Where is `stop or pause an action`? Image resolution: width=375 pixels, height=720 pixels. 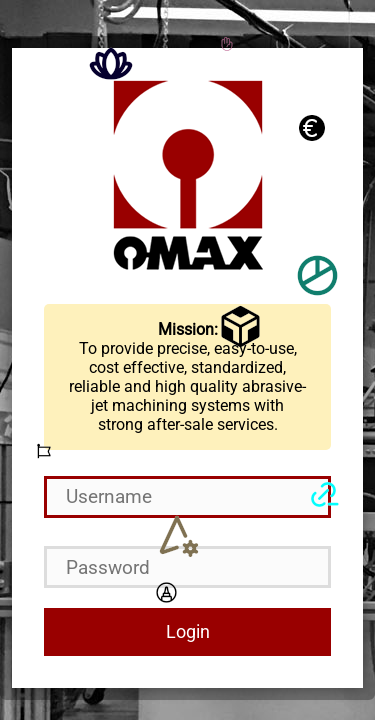
stop or pause an action is located at coordinates (227, 44).